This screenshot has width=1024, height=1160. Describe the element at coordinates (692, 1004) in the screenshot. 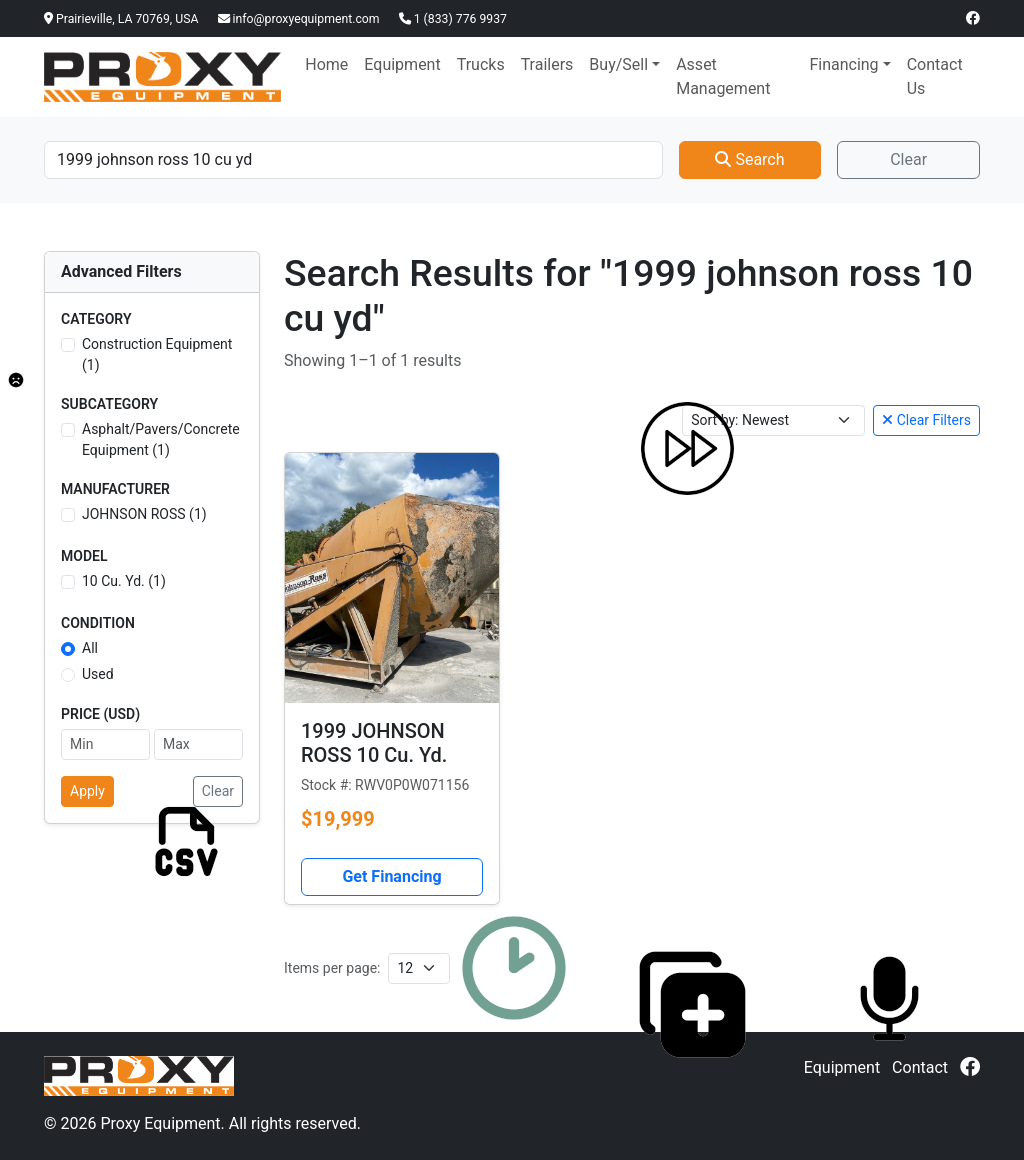

I see `copy and add to clipboard` at that location.